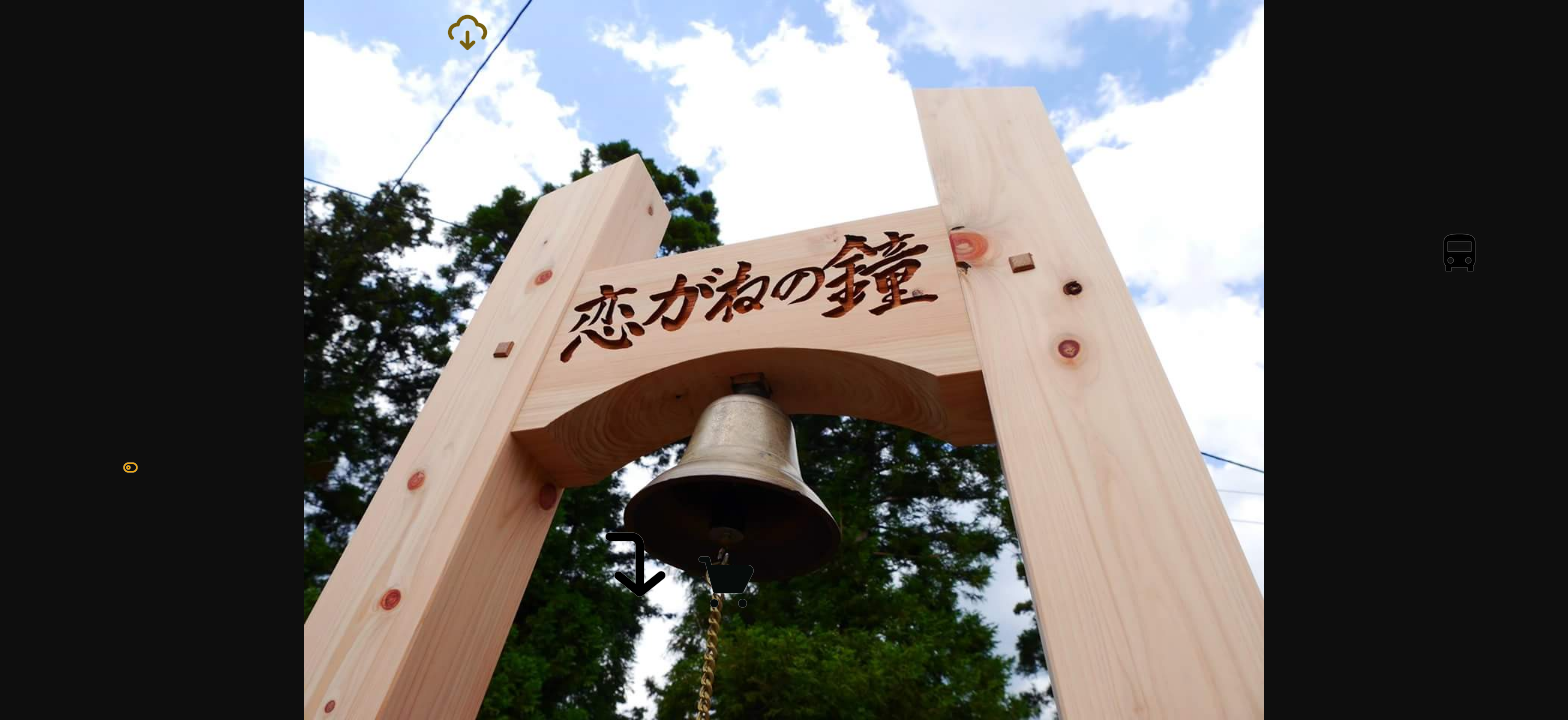 Image resolution: width=1568 pixels, height=720 pixels. I want to click on view your shopping cart, so click(727, 582).